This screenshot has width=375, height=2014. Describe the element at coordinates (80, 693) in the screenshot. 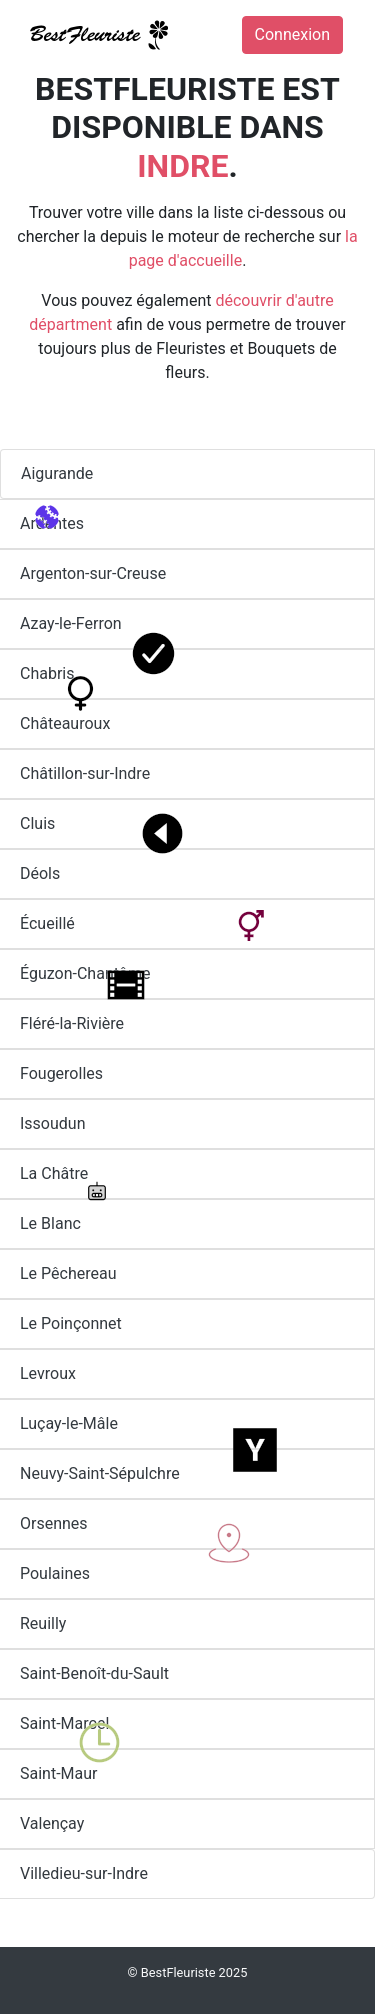

I see `select female gender option` at that location.